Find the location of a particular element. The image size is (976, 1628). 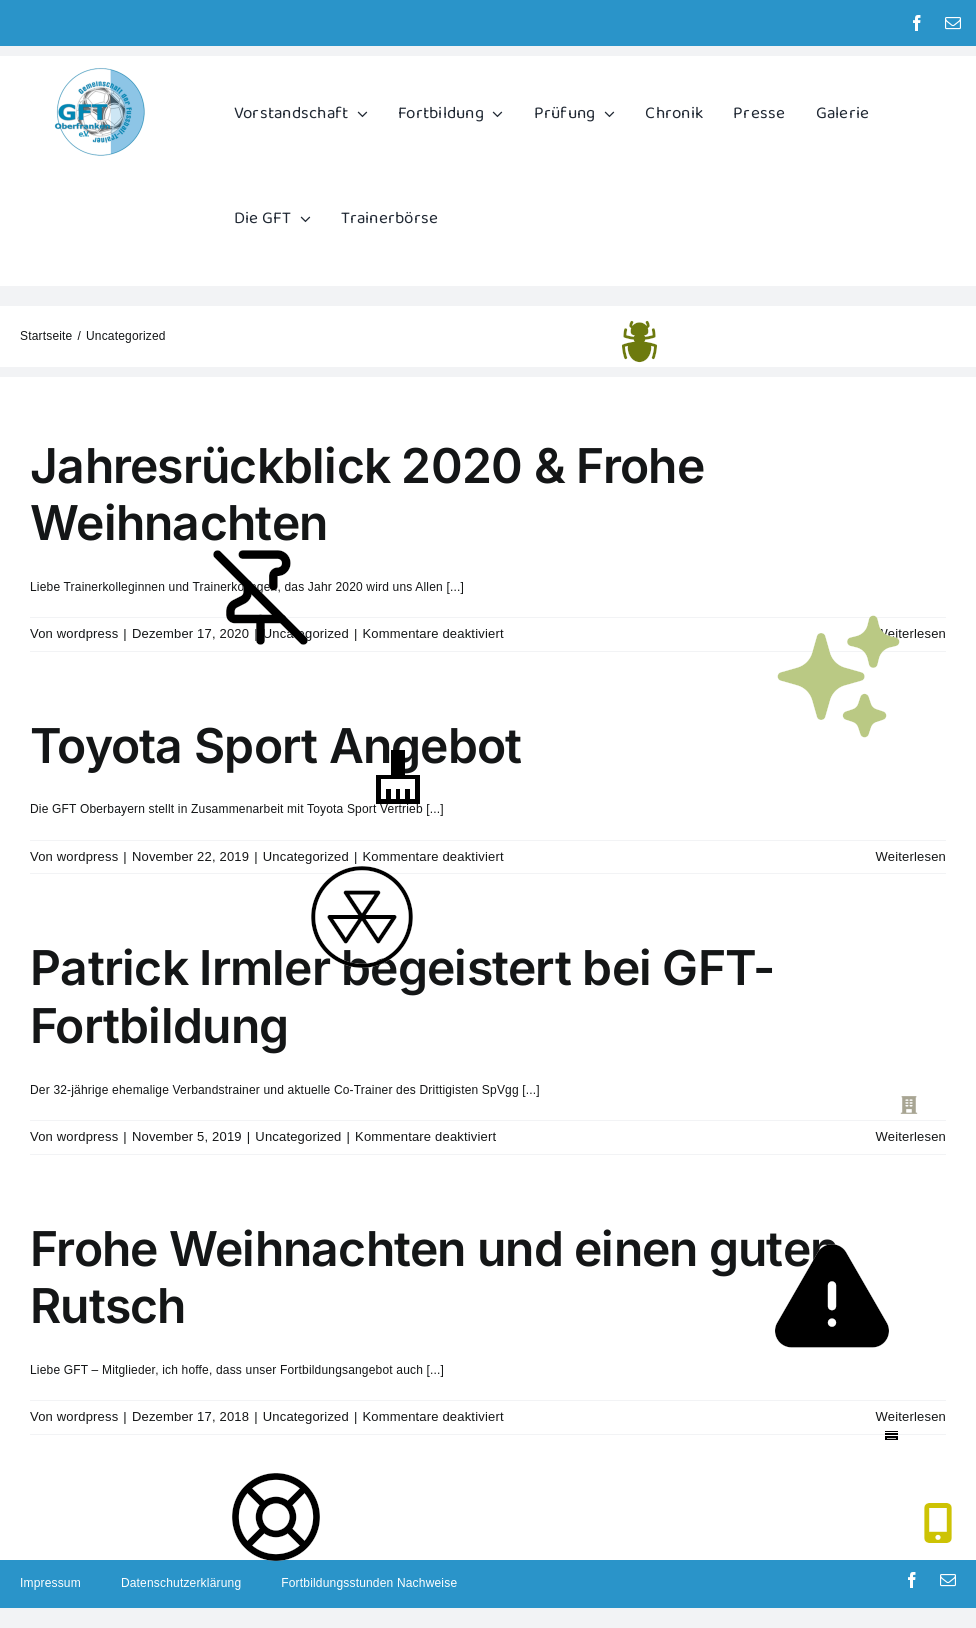

fallout shelter location marker is located at coordinates (362, 917).